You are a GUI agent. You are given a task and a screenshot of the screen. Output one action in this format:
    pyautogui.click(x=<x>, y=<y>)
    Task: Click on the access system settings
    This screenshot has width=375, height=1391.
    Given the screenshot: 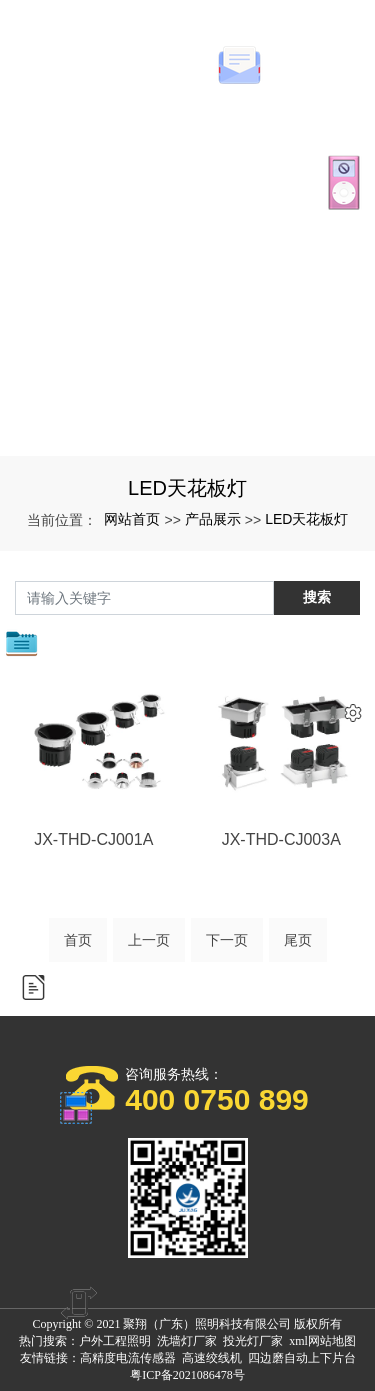 What is the action you would take?
    pyautogui.click(x=353, y=713)
    